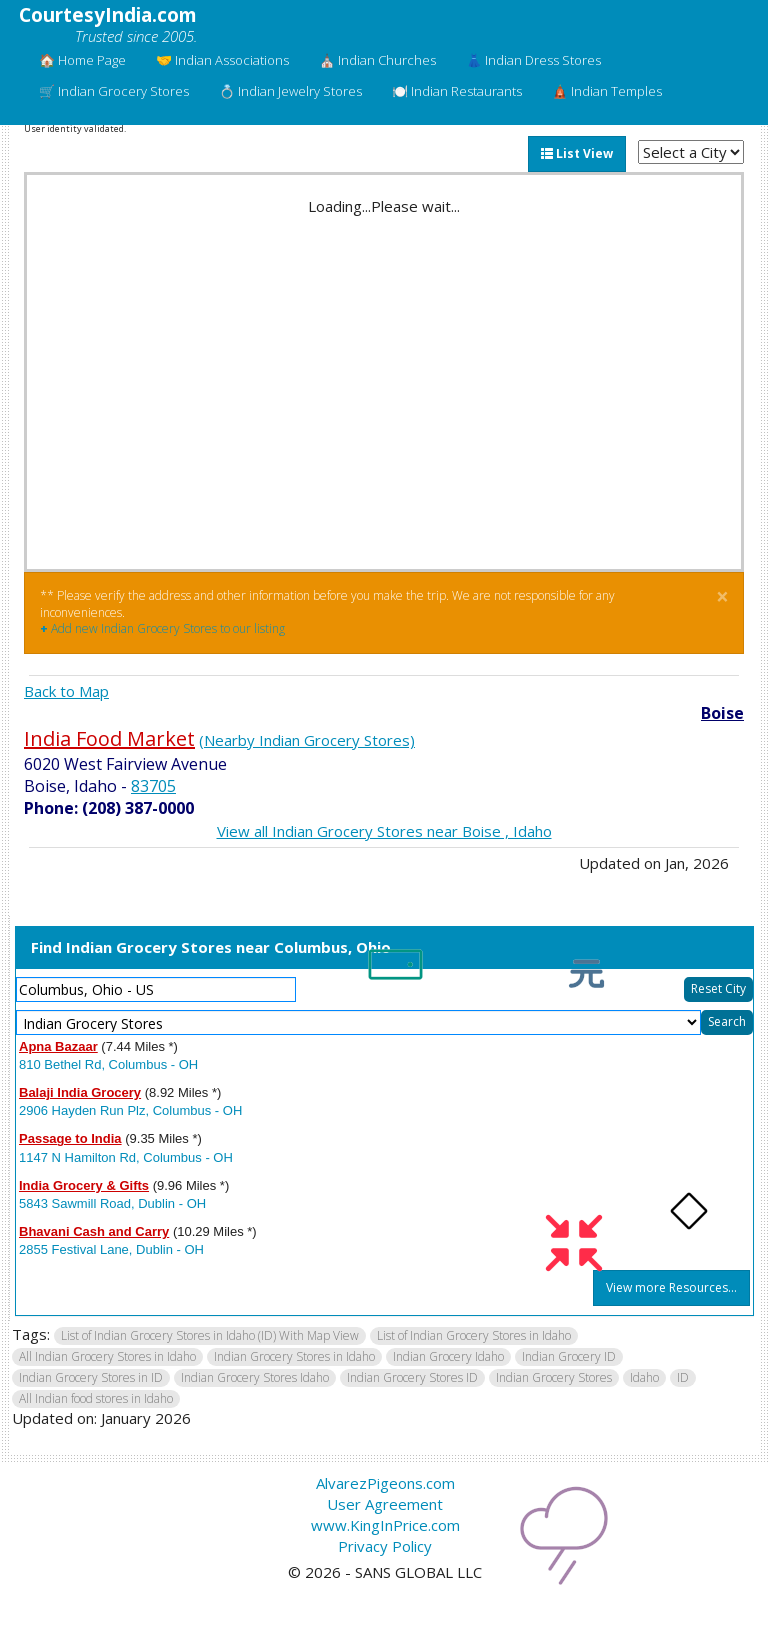 The image size is (768, 1628). Describe the element at coordinates (689, 1211) in the screenshot. I see `indicates premium or exclusive content` at that location.